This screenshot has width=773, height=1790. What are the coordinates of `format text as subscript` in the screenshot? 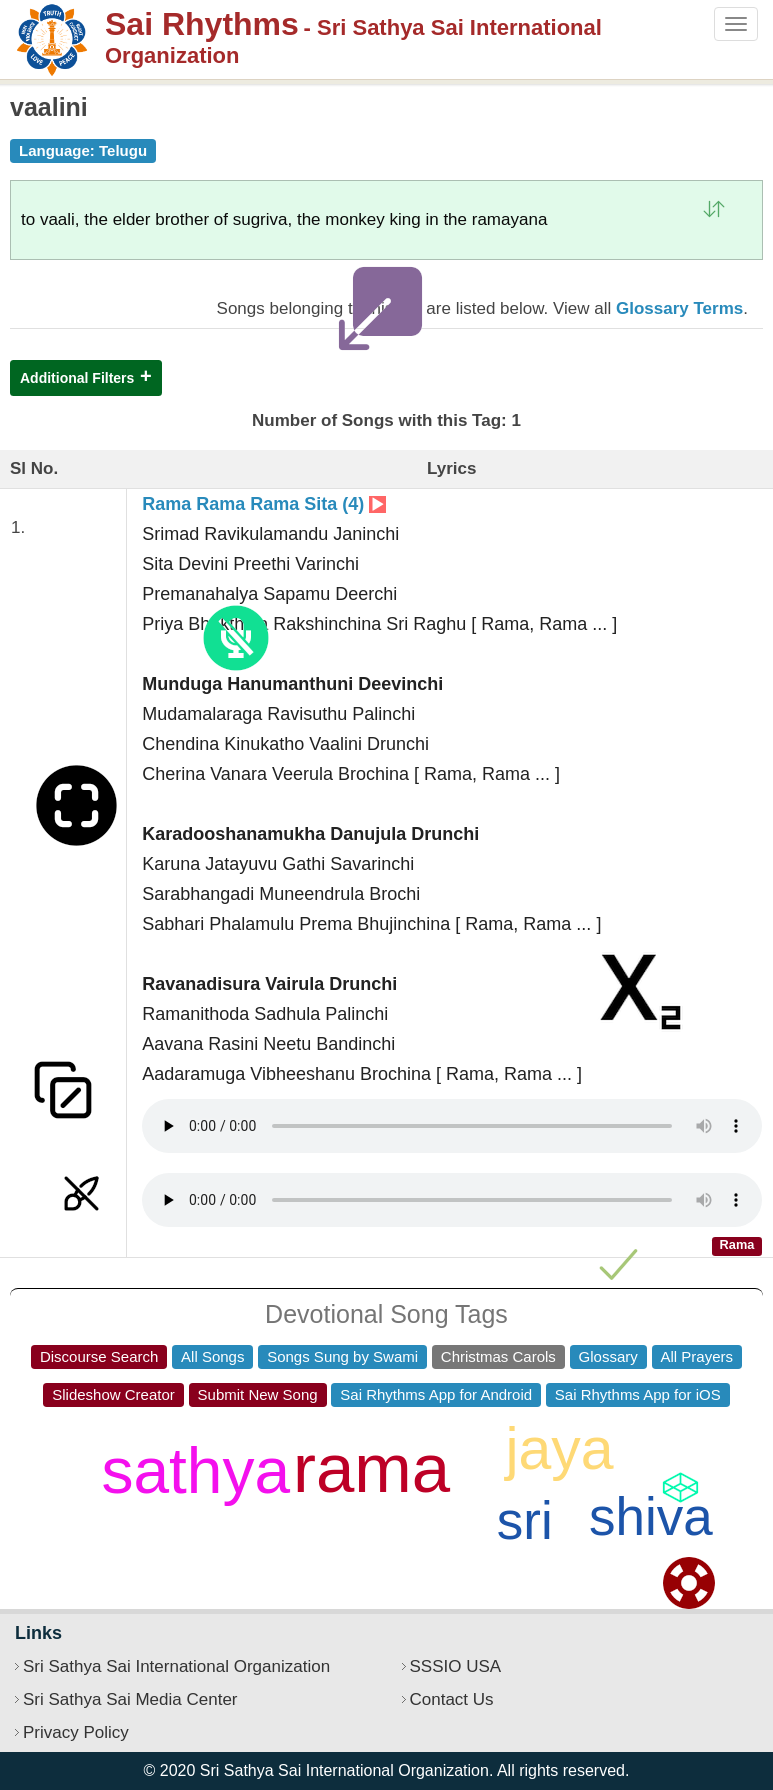 It's located at (629, 992).